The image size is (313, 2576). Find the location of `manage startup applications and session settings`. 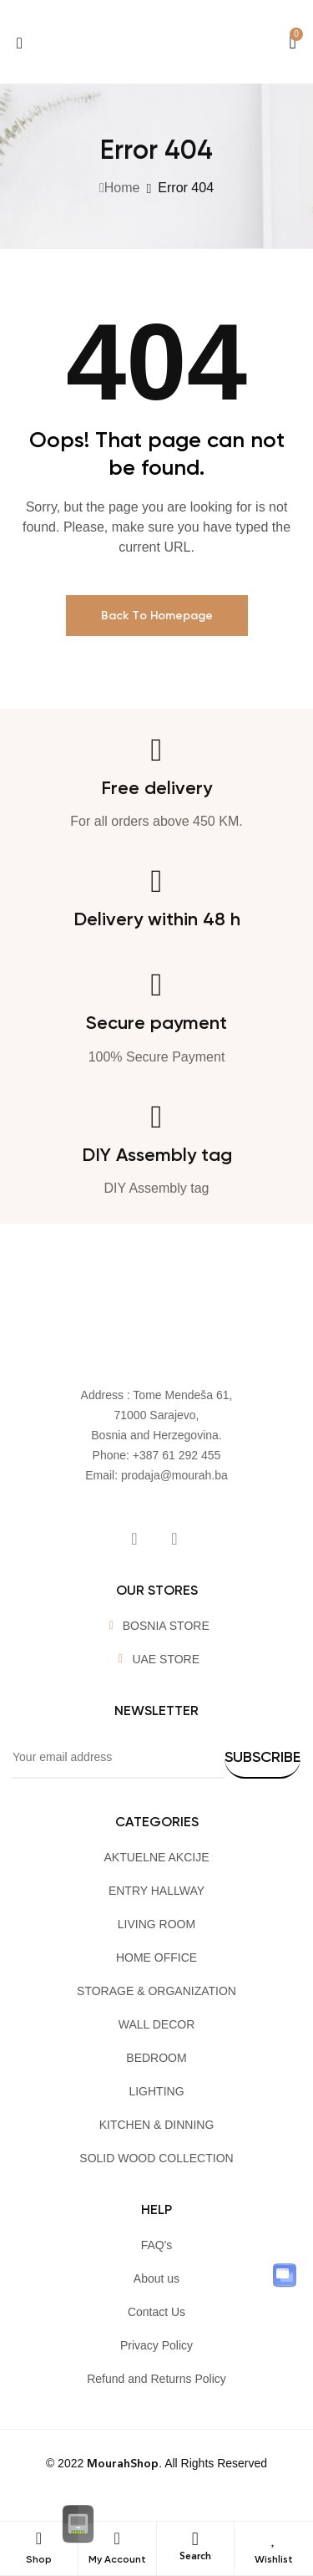

manage startup applications and session settings is located at coordinates (285, 2275).